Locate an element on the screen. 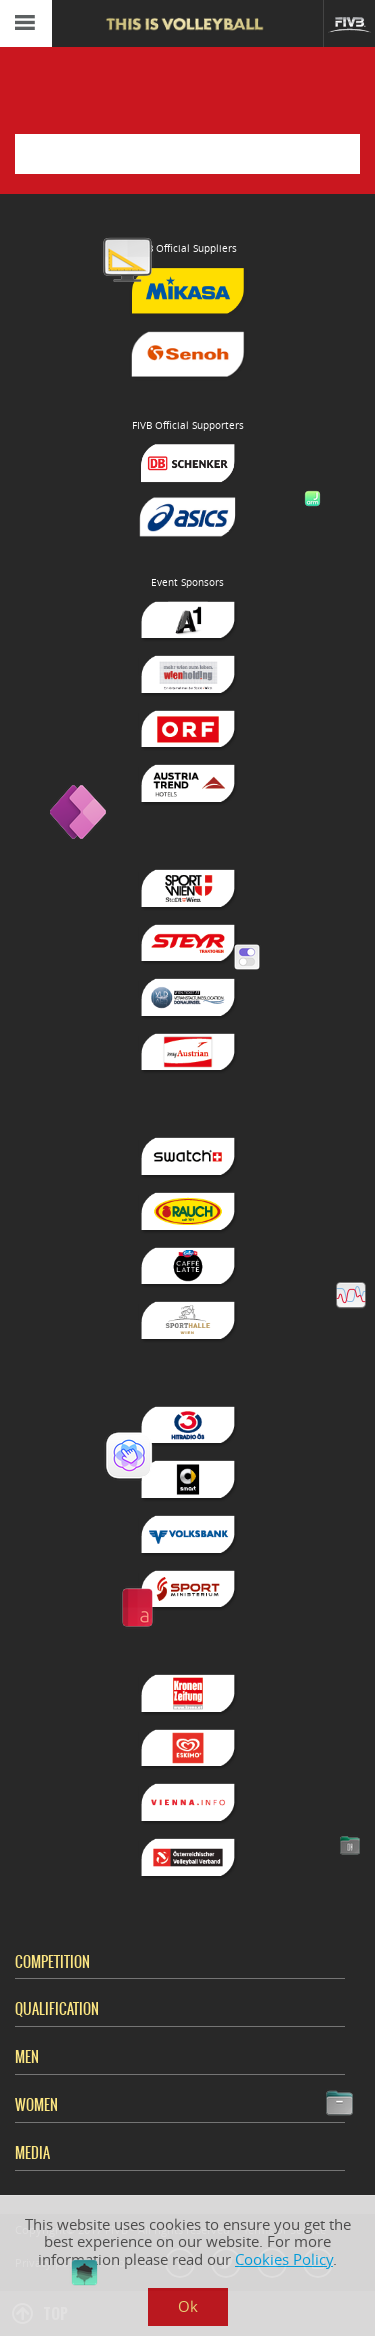 This screenshot has height=2336, width=375. open power statistics app is located at coordinates (351, 1295).